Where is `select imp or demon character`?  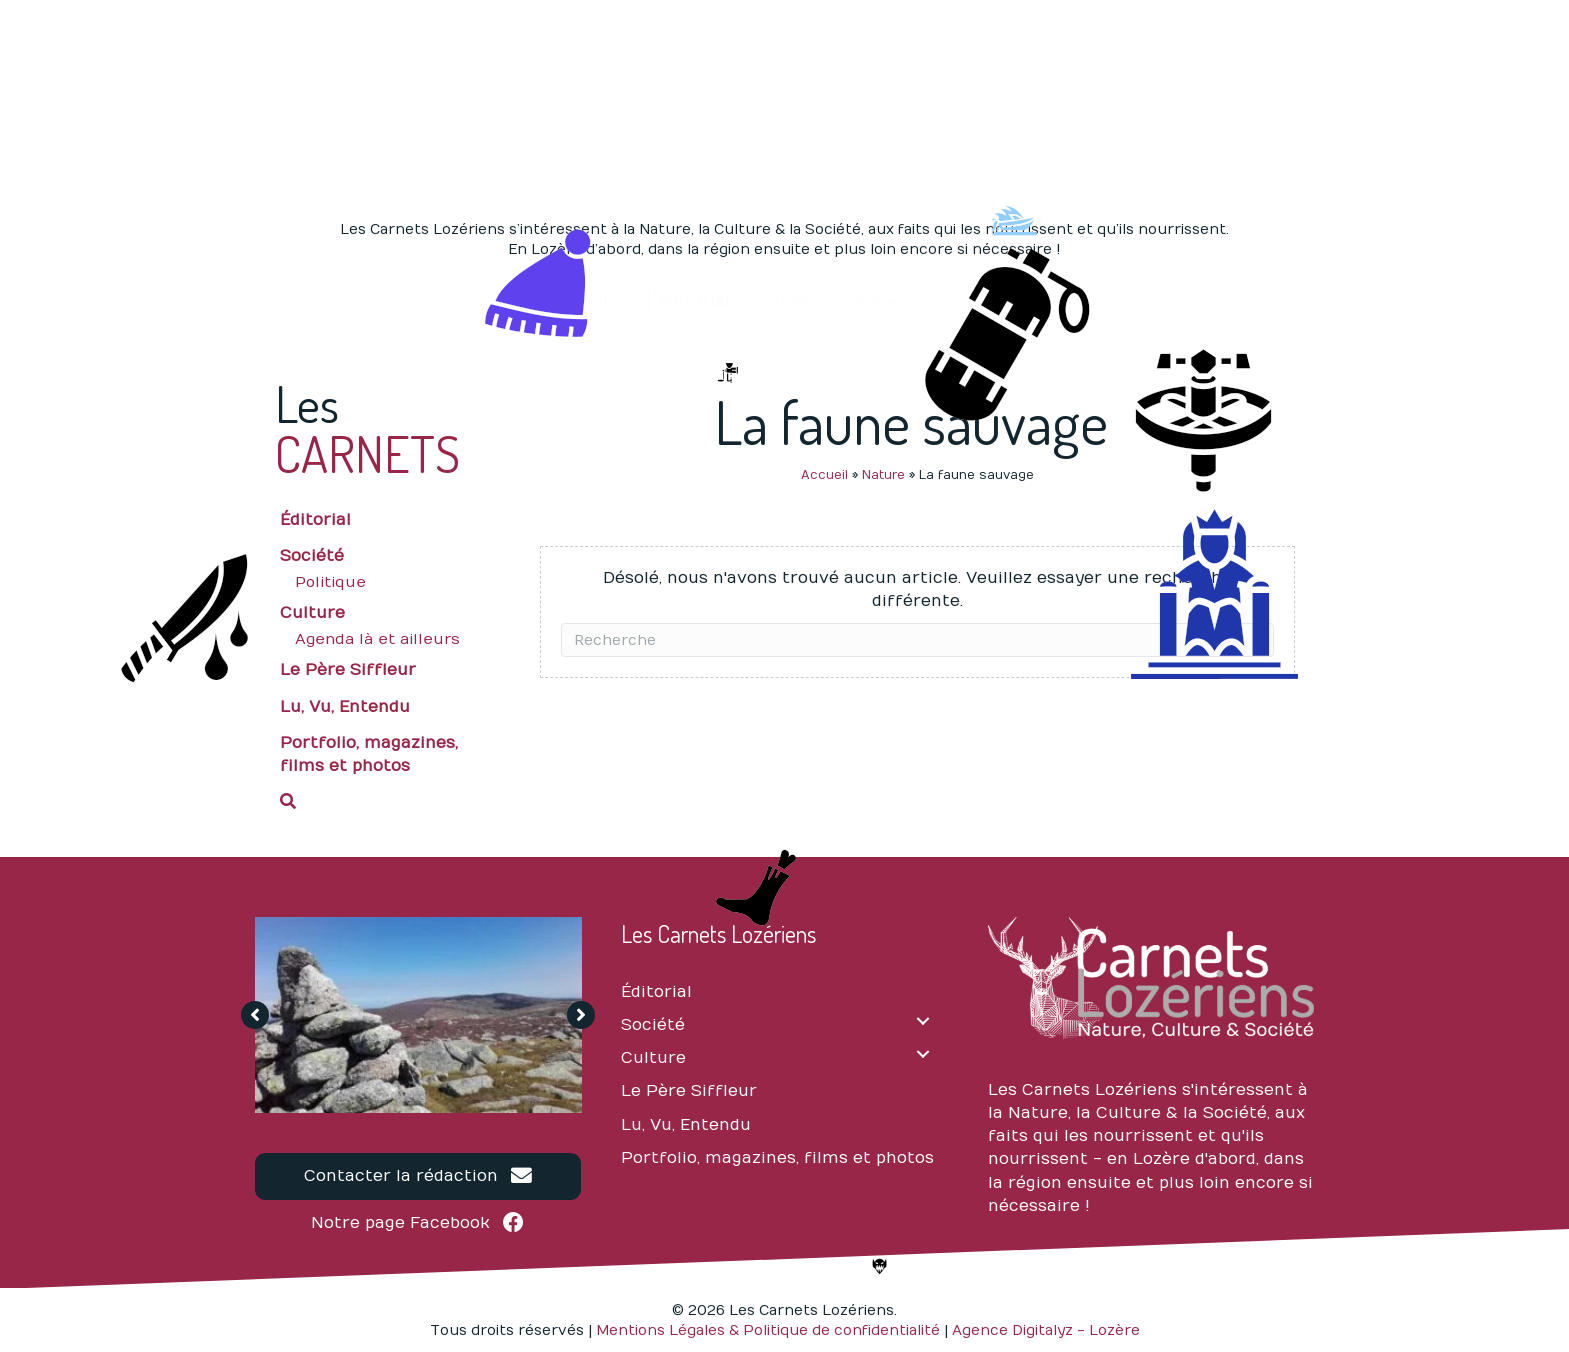
select imp or demon character is located at coordinates (879, 1266).